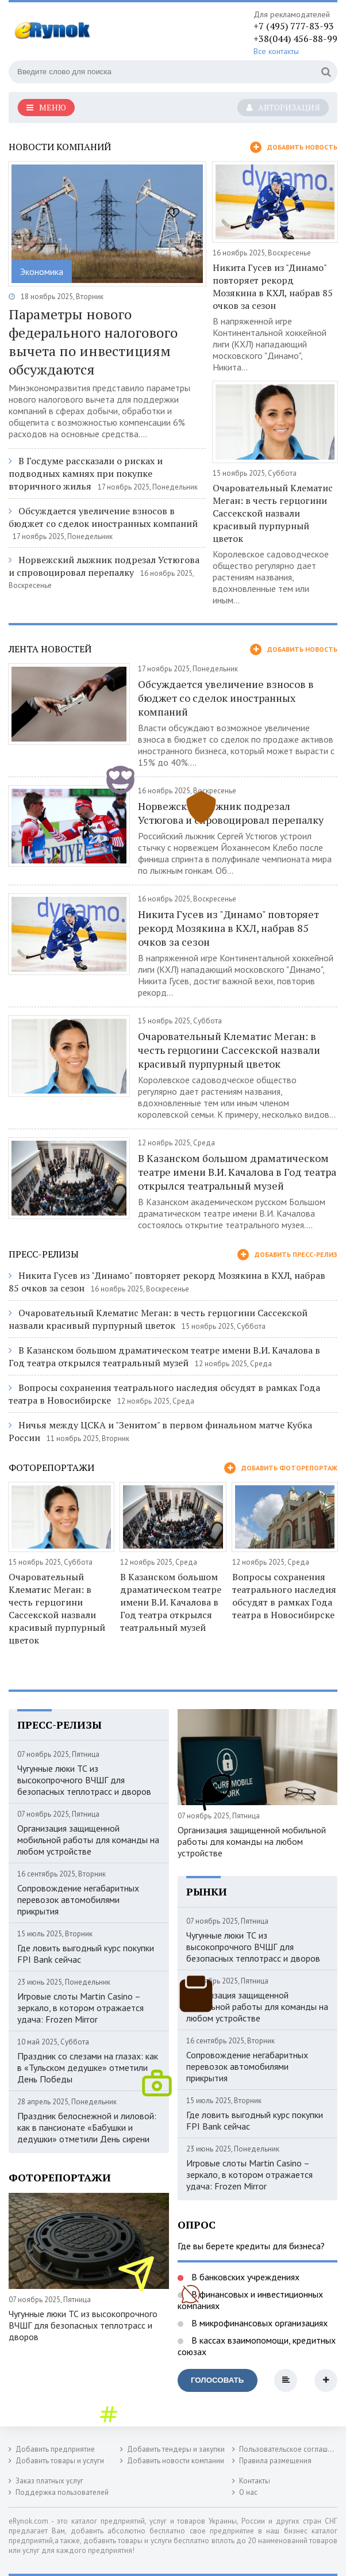  What do you see at coordinates (191, 2294) in the screenshot?
I see `mute or disable chat notifications` at bounding box center [191, 2294].